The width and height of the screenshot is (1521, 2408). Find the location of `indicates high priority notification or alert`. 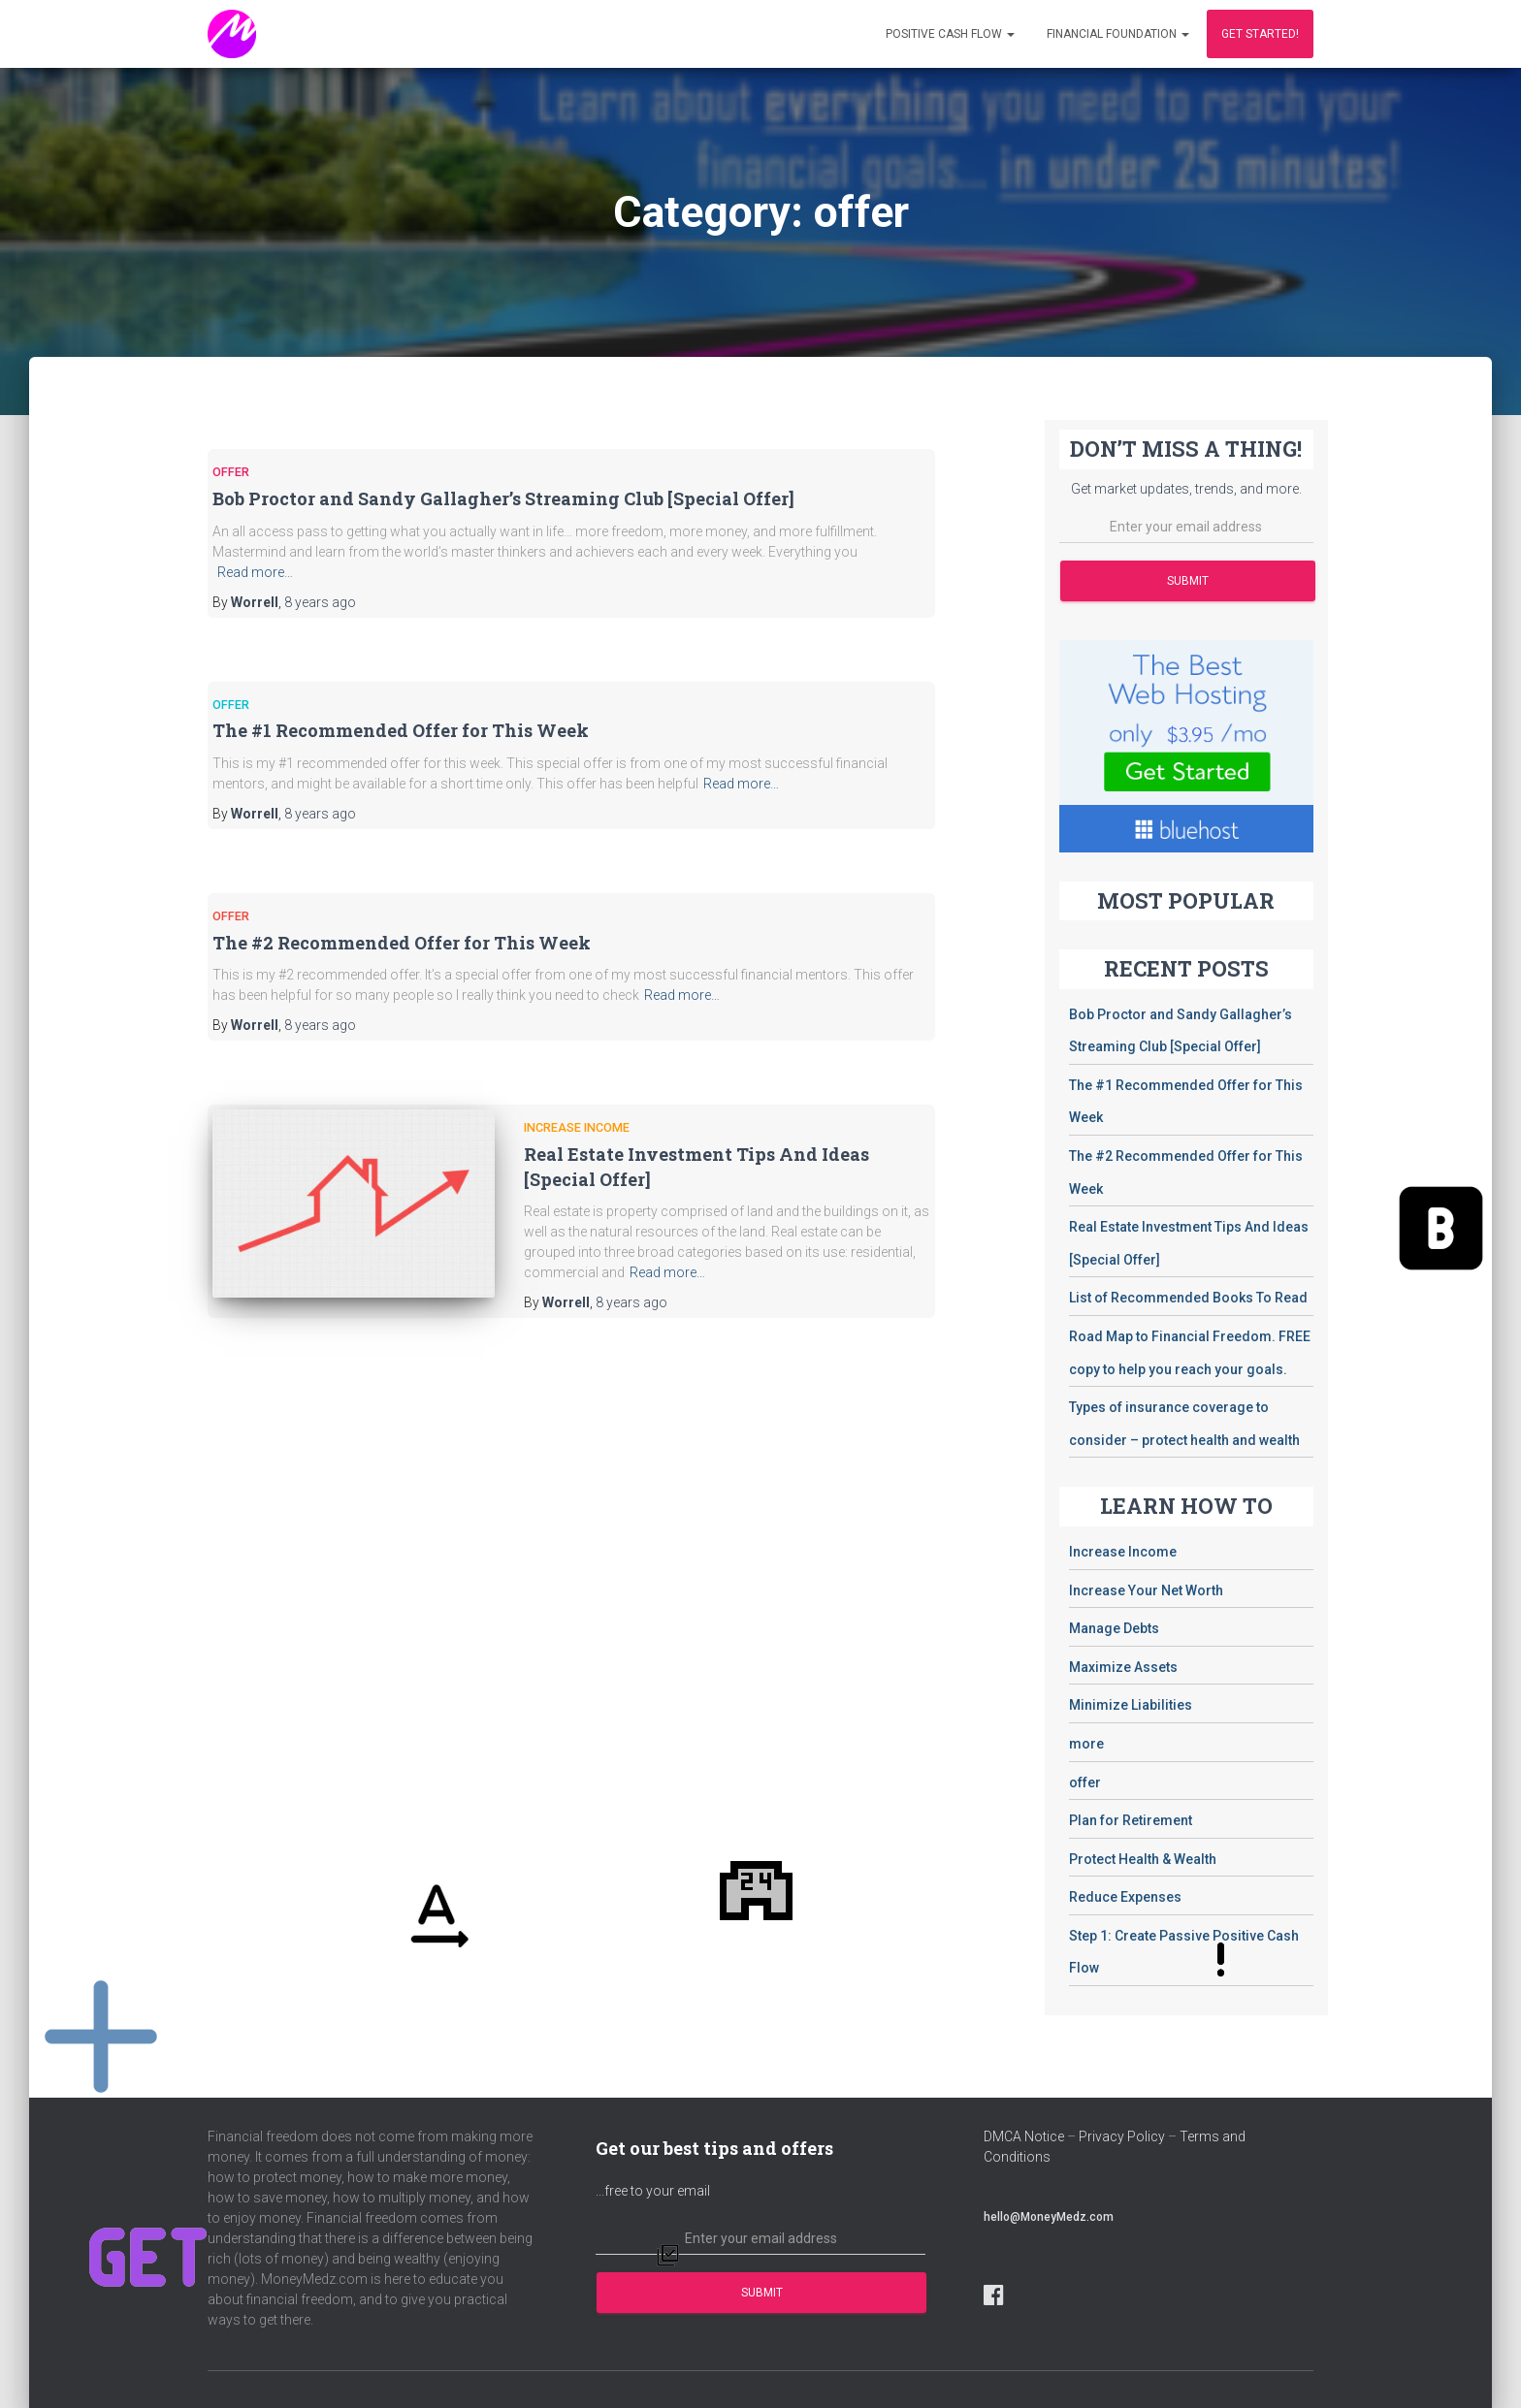

indicates high priority notification or alert is located at coordinates (1220, 1959).